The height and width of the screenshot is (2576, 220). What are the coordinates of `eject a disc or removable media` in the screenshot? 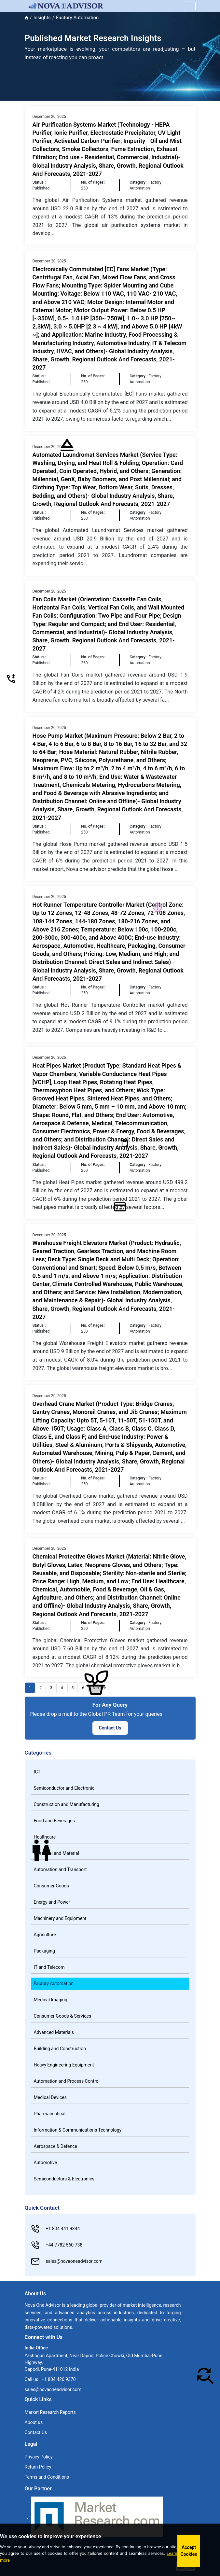 It's located at (67, 445).